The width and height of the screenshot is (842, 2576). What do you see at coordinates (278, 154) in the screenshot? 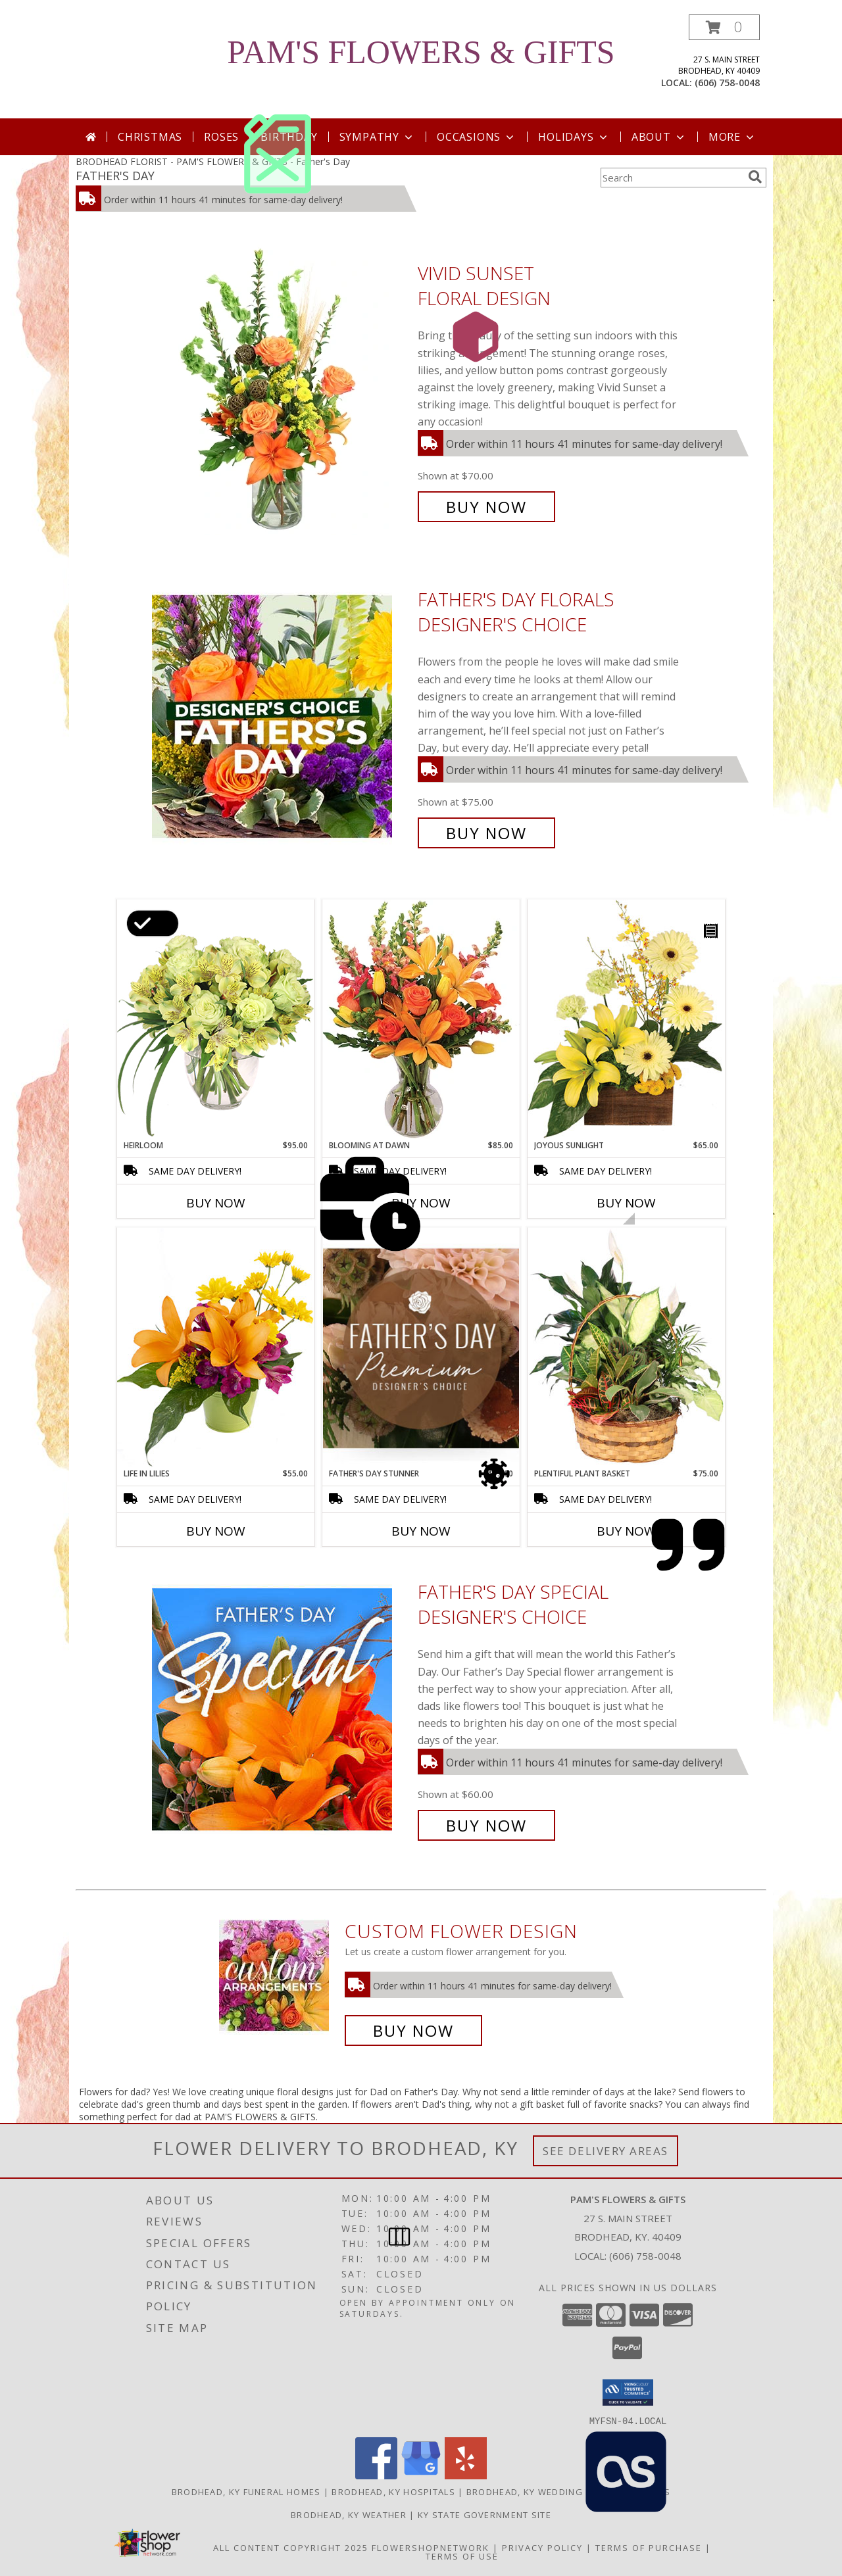
I see `indicates fuel or gas-related settings` at bounding box center [278, 154].